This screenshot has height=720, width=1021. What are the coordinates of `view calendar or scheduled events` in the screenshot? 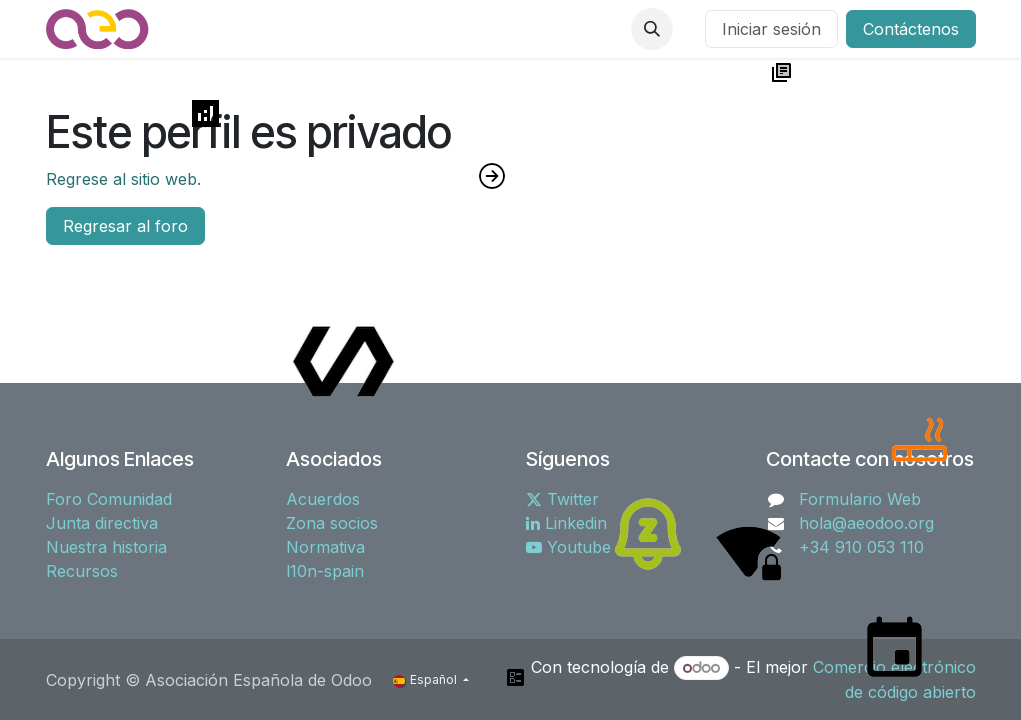 It's located at (894, 646).